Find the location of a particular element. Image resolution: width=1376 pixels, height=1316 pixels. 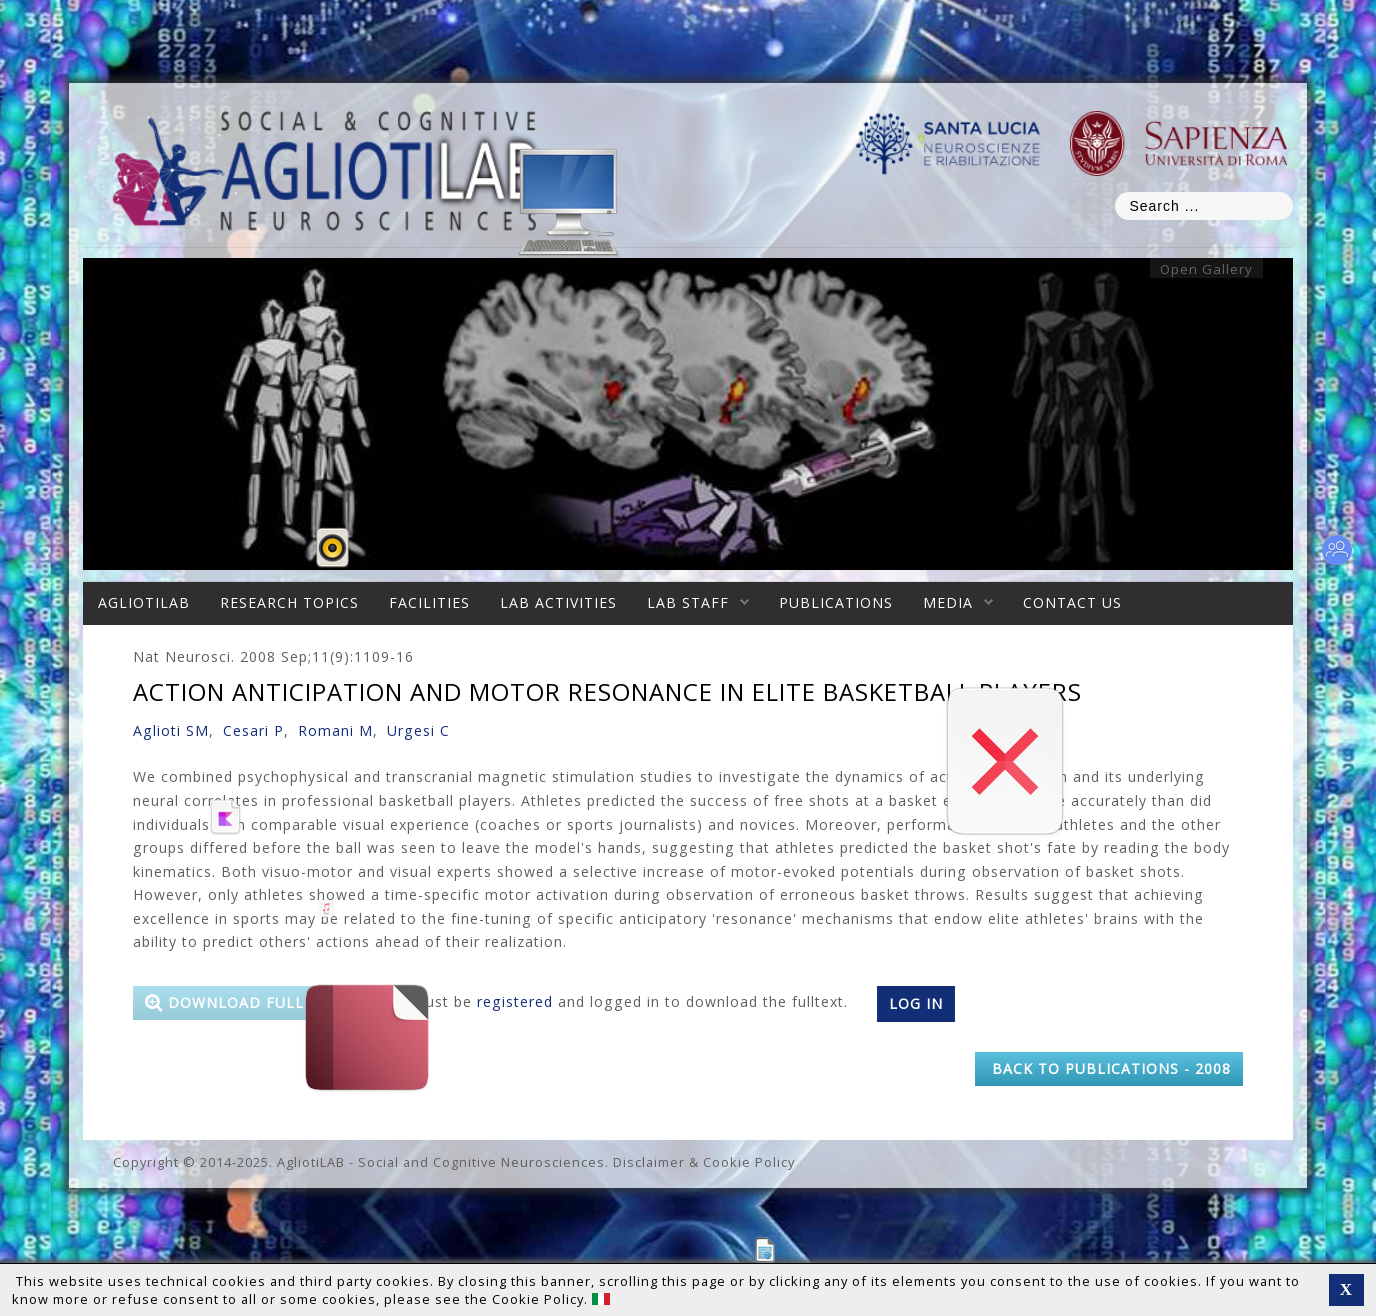

access computer or desktop settings is located at coordinates (568, 203).